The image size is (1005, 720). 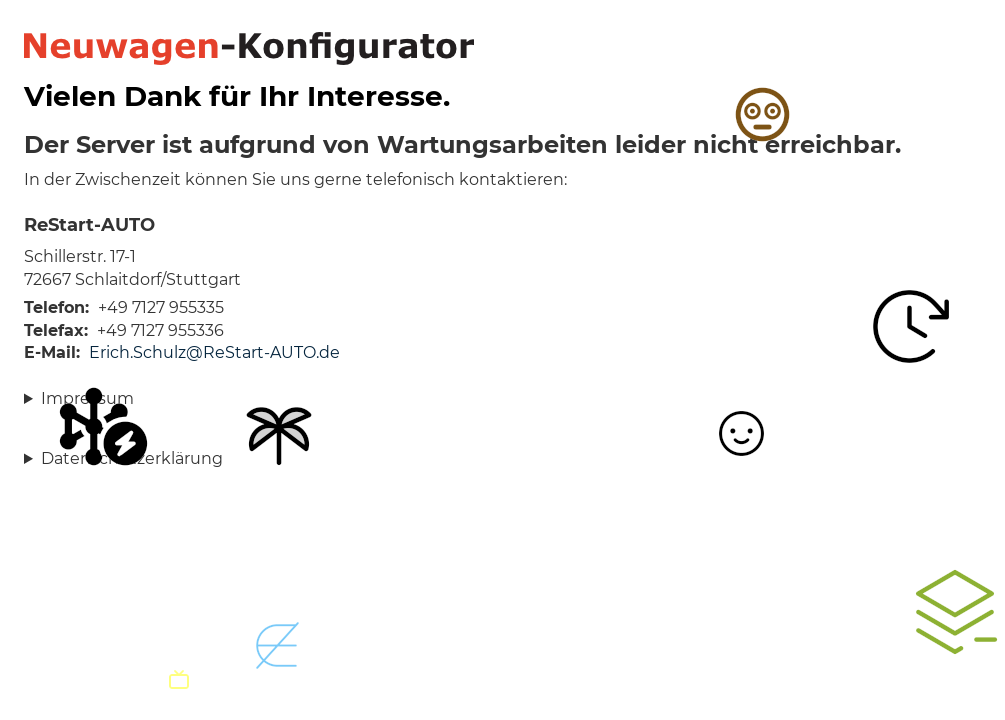 What do you see at coordinates (955, 612) in the screenshot?
I see `remove a layer from the stack` at bounding box center [955, 612].